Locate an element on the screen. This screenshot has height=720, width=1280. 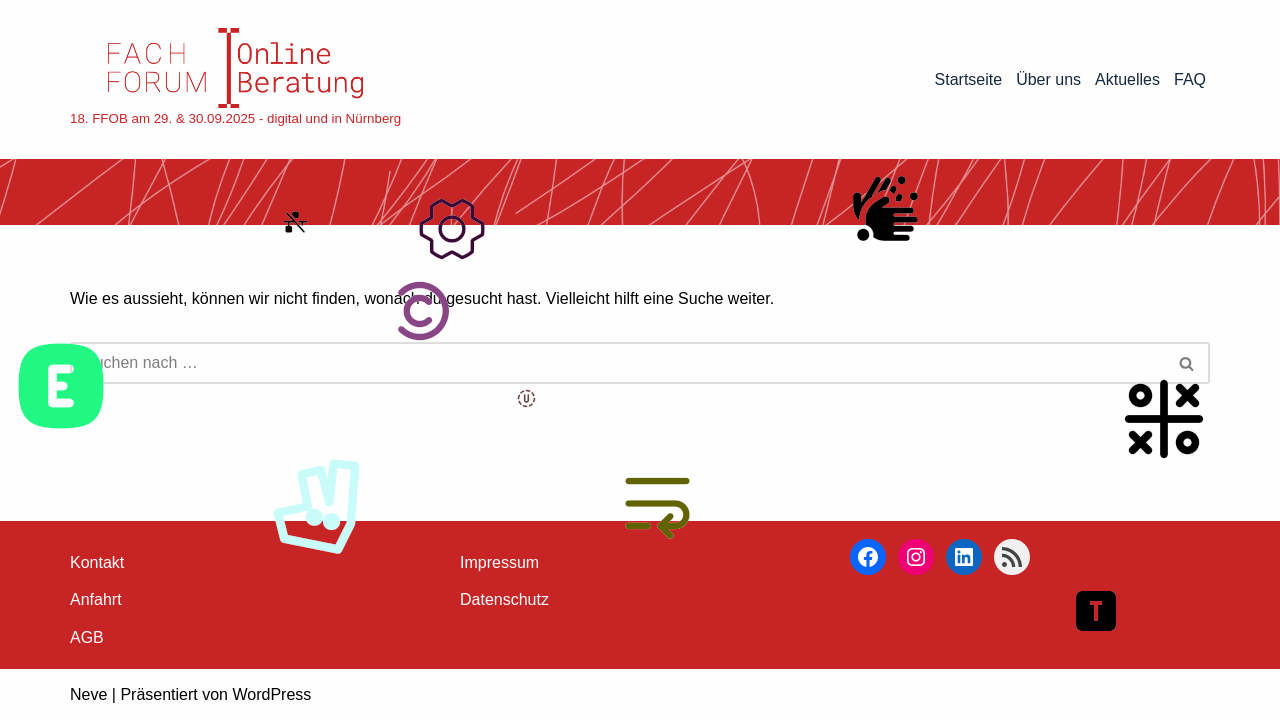
indicates an unverified or pending user account is located at coordinates (526, 398).